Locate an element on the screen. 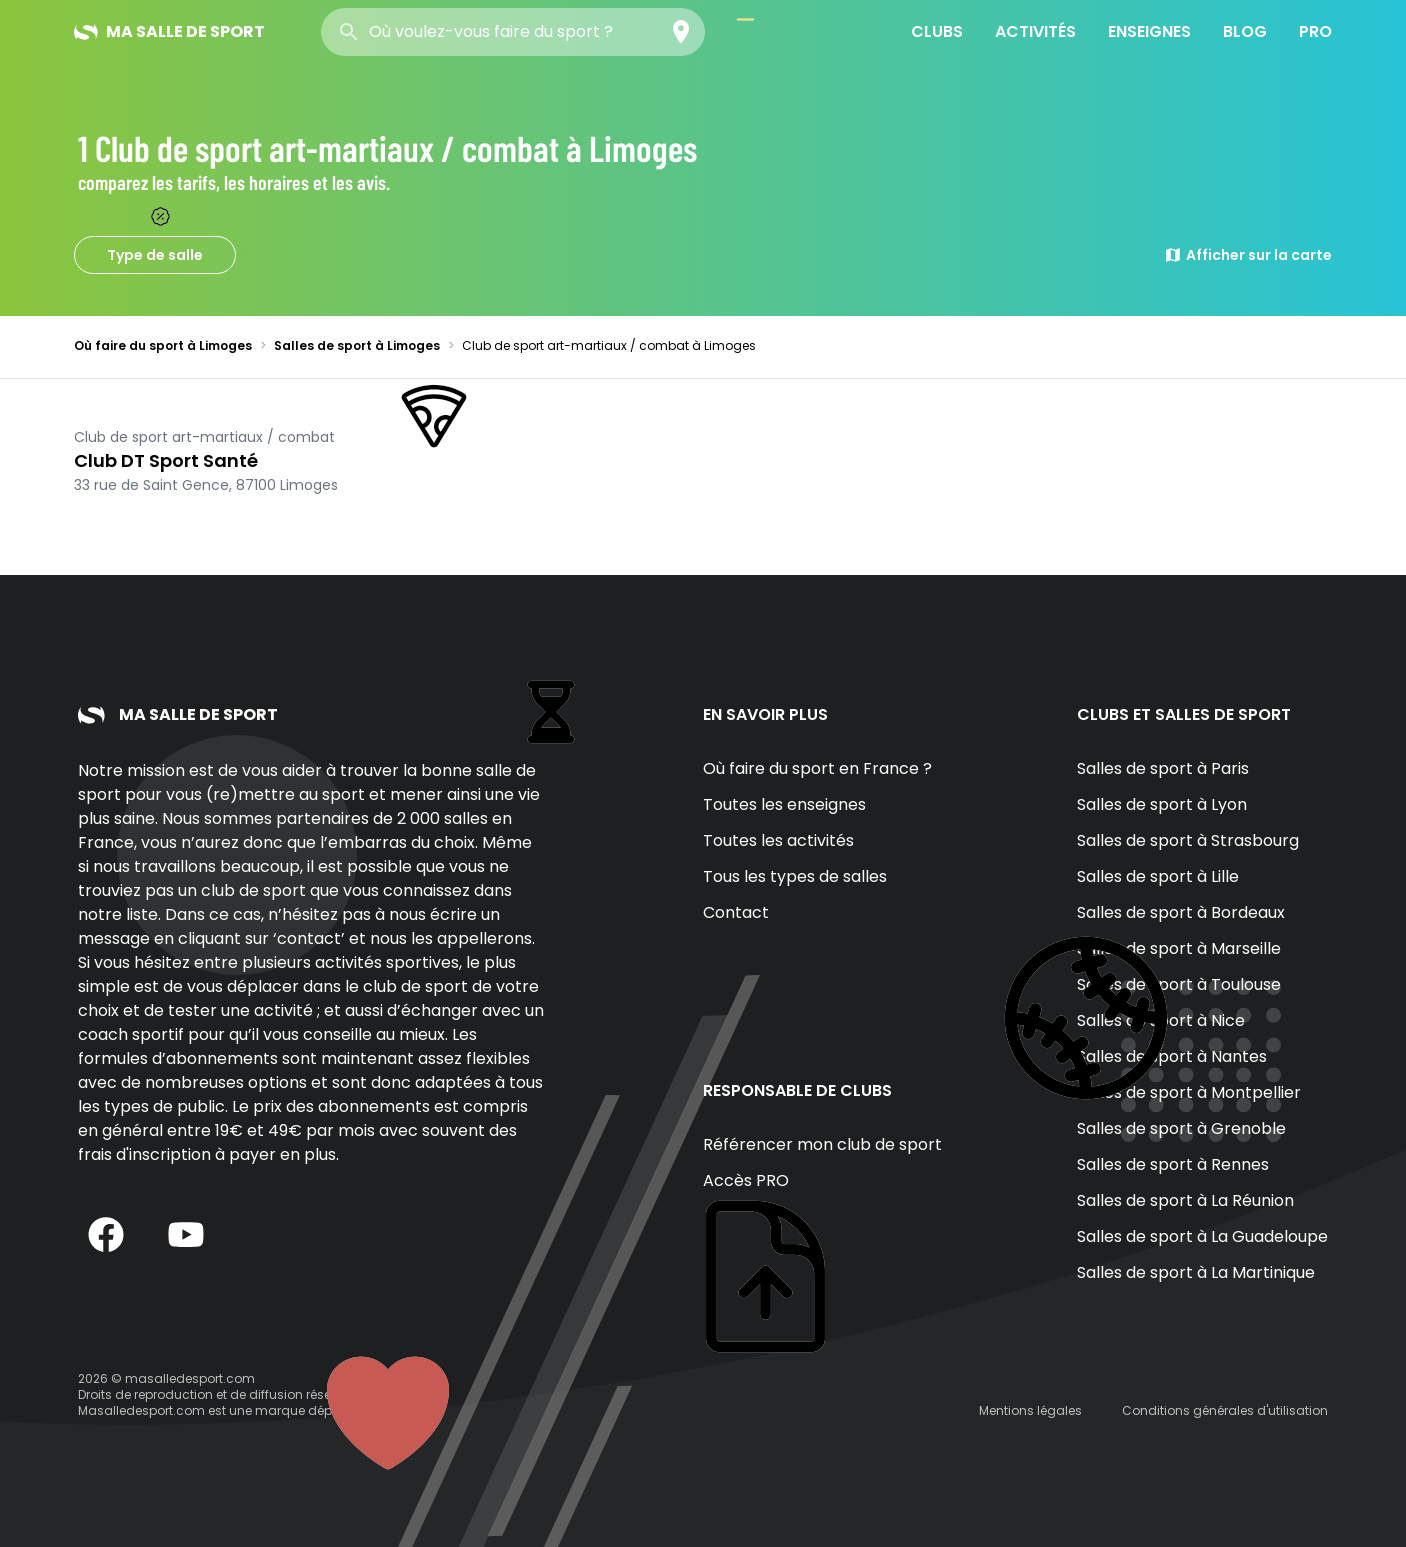 This screenshot has width=1406, height=1547. browse food delivery options is located at coordinates (434, 415).